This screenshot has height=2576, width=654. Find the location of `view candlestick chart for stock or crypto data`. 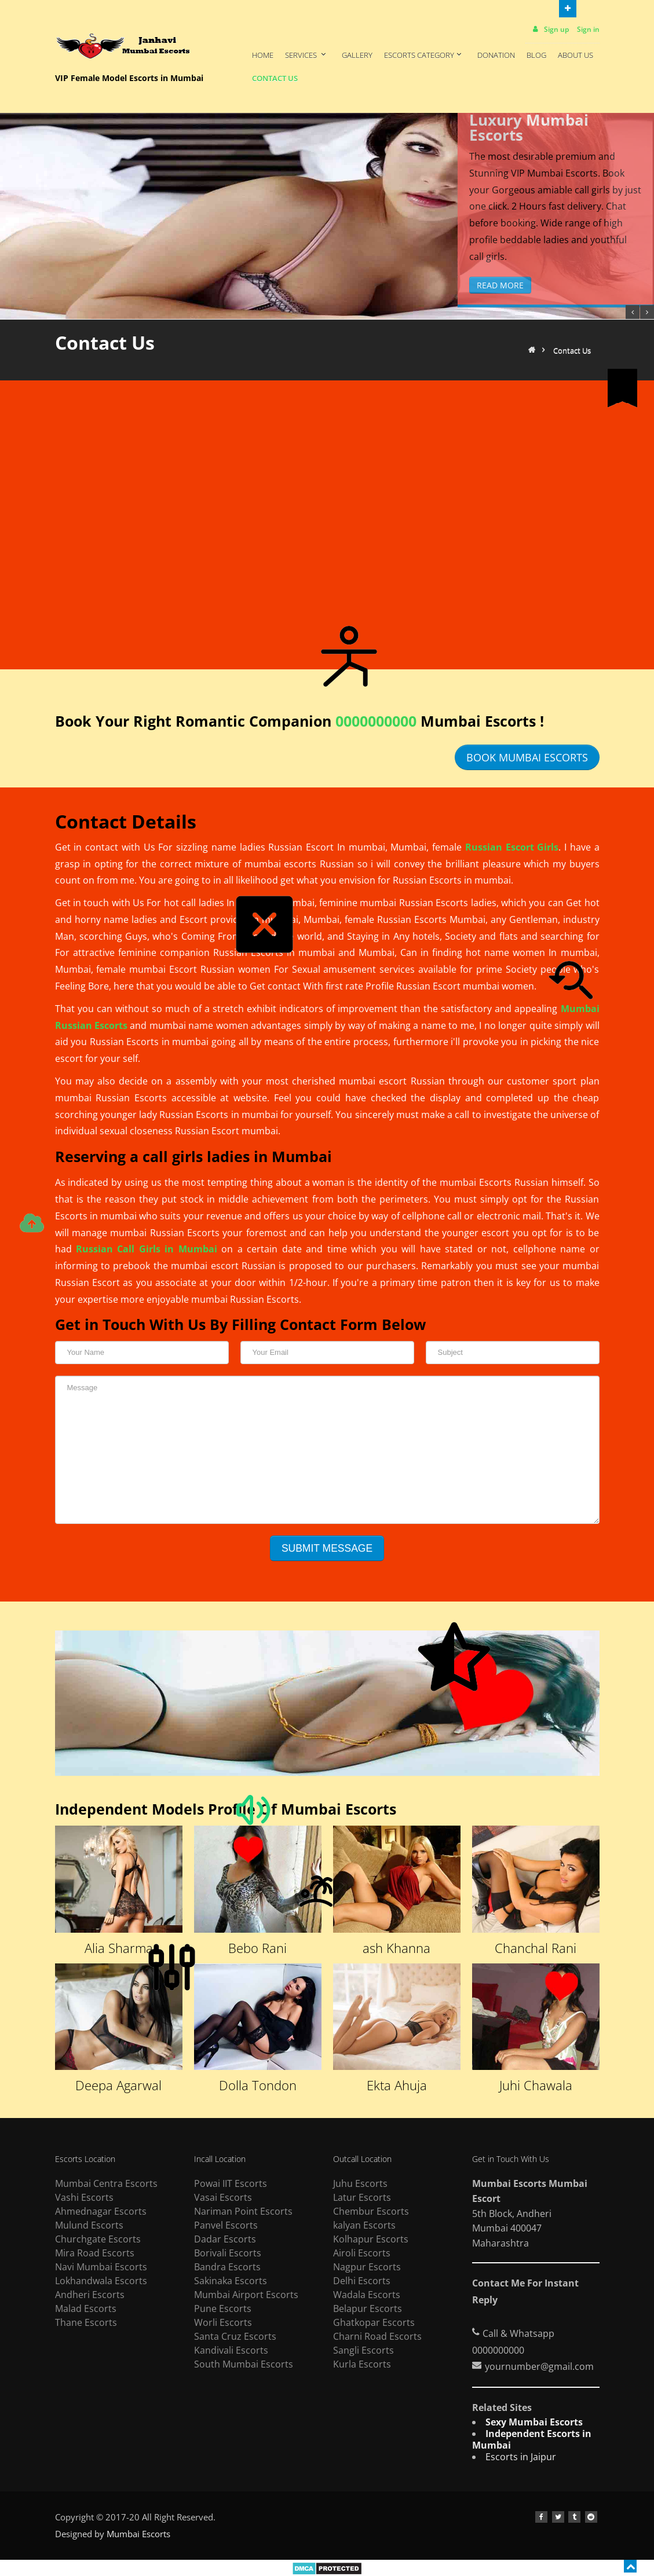

view candlestick chart for stock or crypto data is located at coordinates (171, 1967).